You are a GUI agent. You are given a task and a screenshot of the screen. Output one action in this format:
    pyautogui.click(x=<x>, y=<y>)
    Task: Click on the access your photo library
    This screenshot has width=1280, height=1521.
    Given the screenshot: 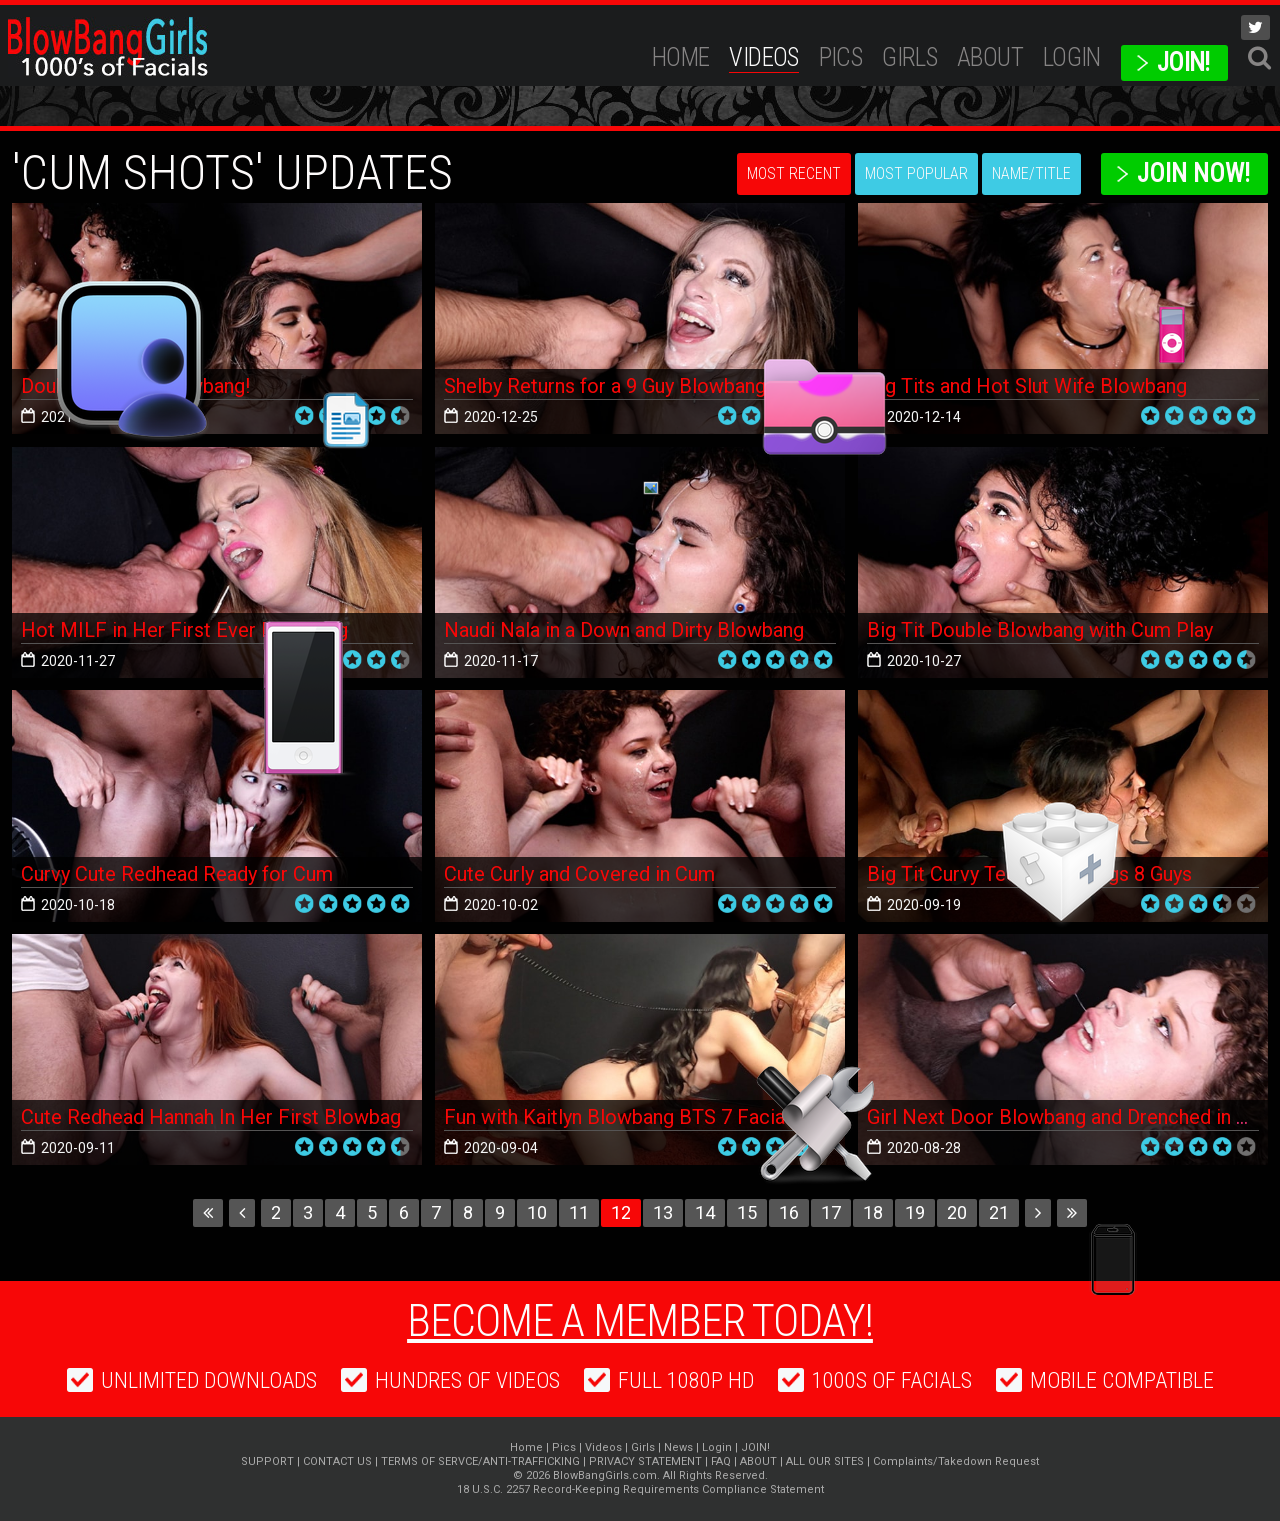 What is the action you would take?
    pyautogui.click(x=651, y=488)
    